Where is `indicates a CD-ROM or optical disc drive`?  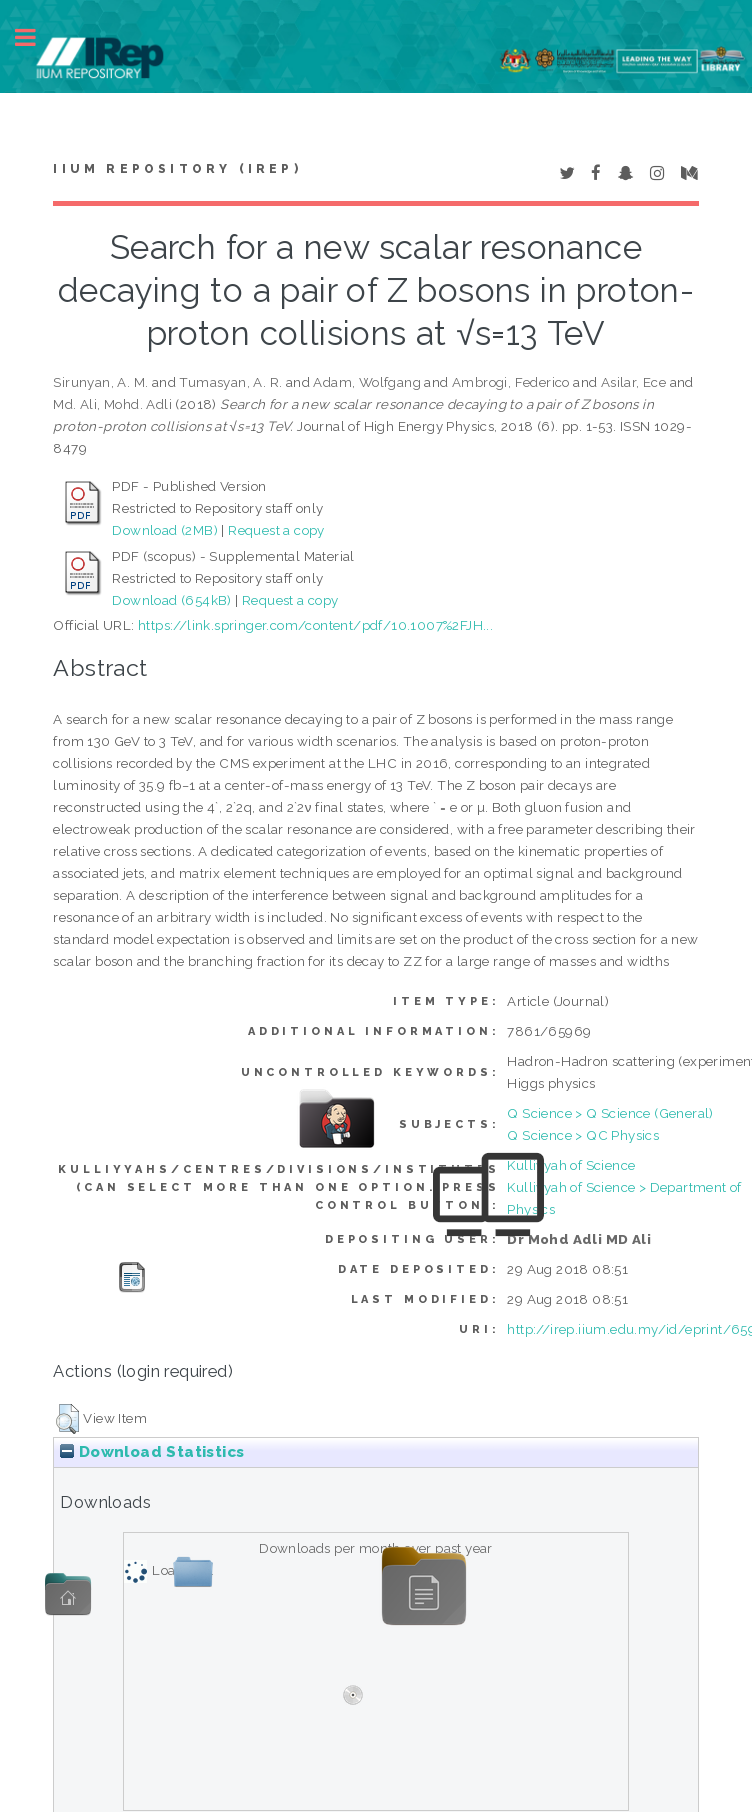 indicates a CD-ROM or optical disc drive is located at coordinates (353, 1695).